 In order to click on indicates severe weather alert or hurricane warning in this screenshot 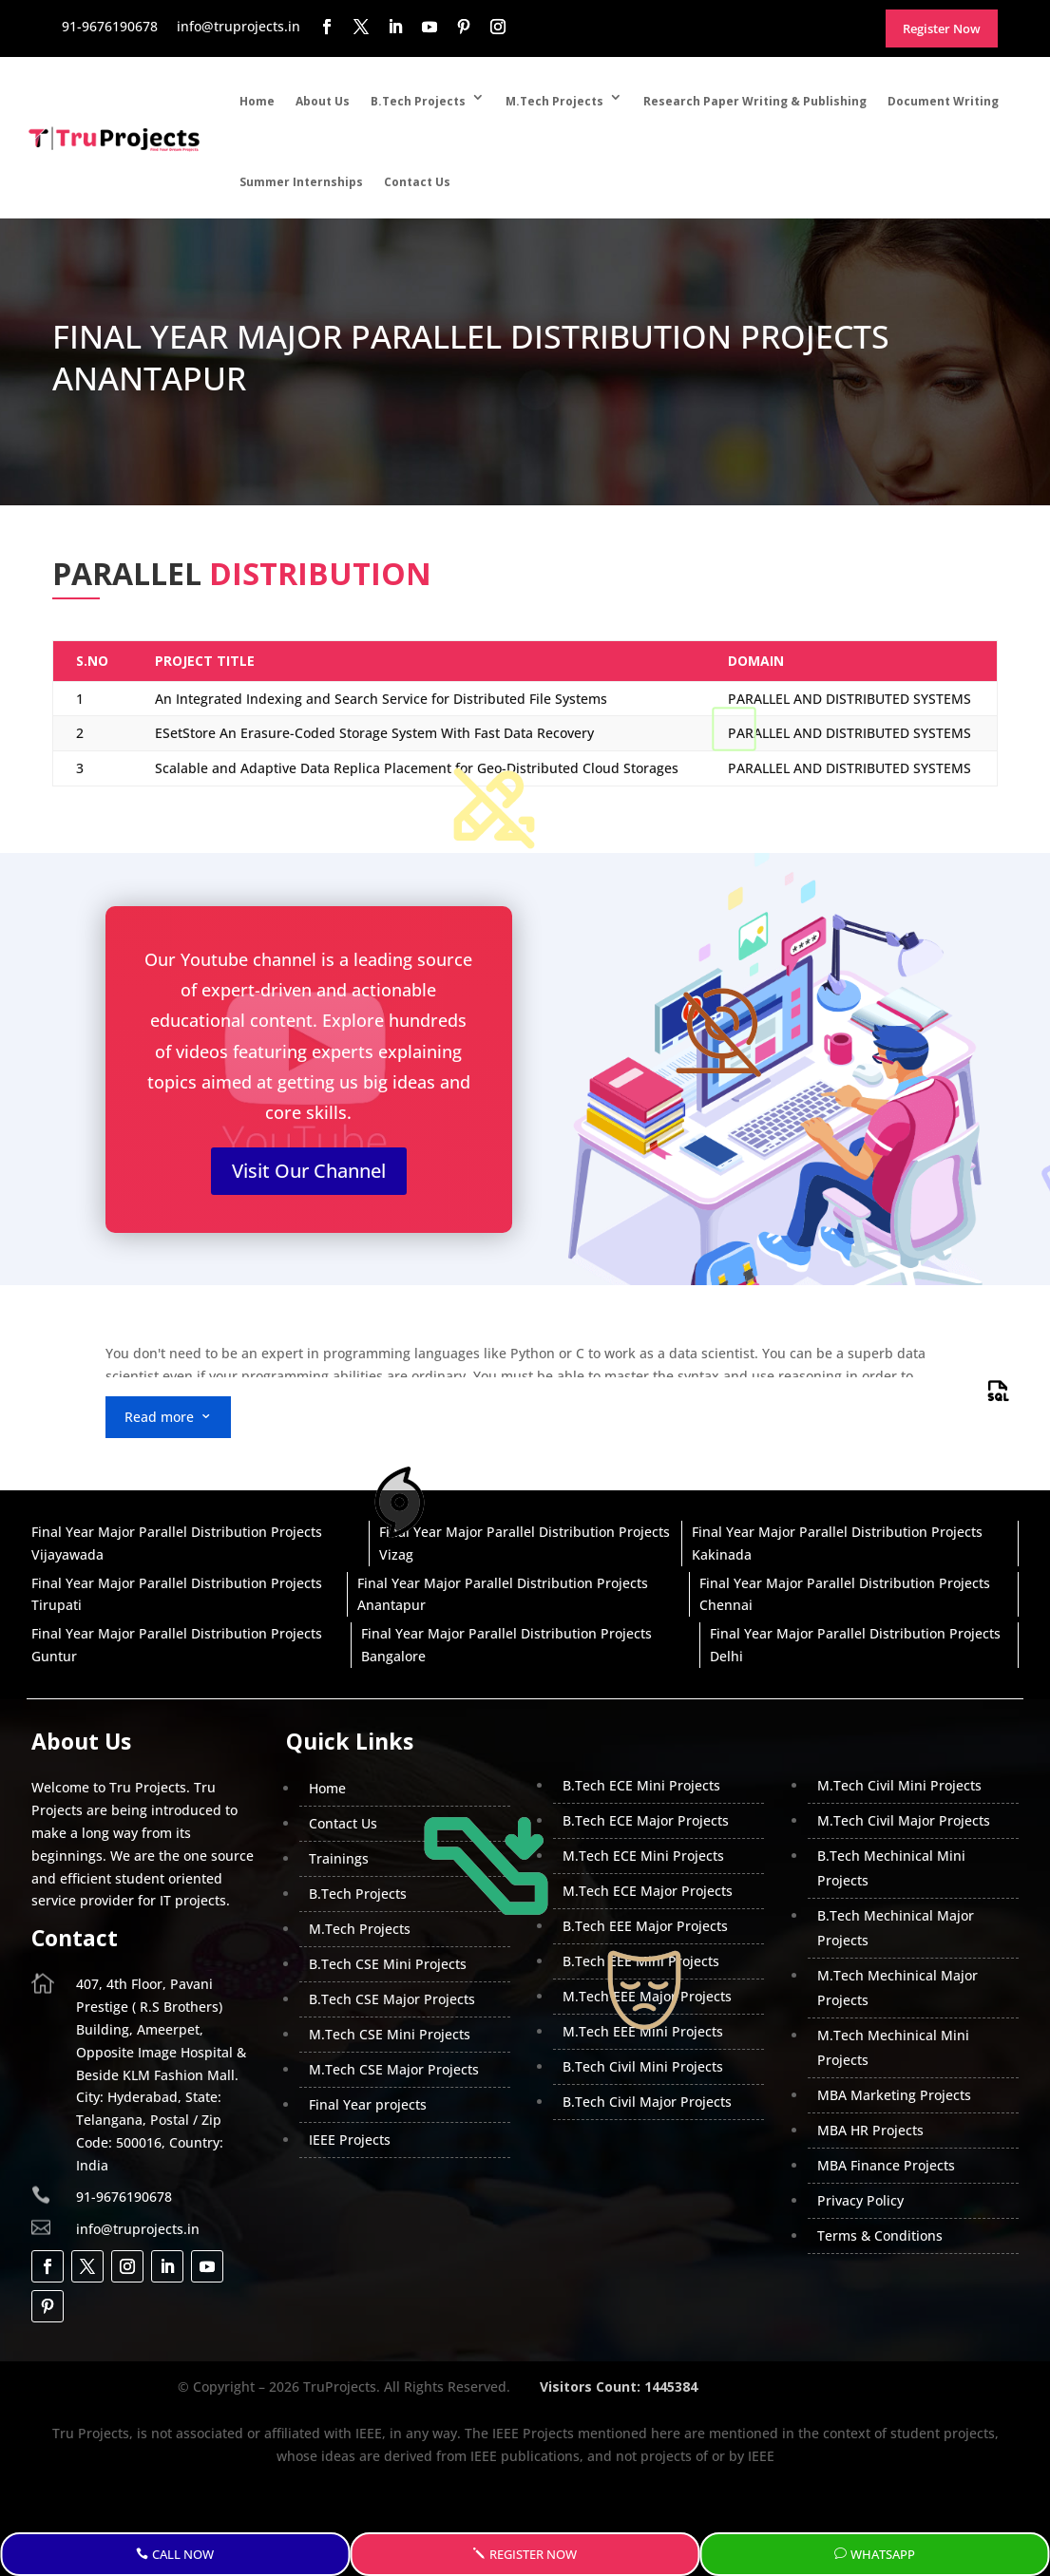, I will do `click(399, 1502)`.